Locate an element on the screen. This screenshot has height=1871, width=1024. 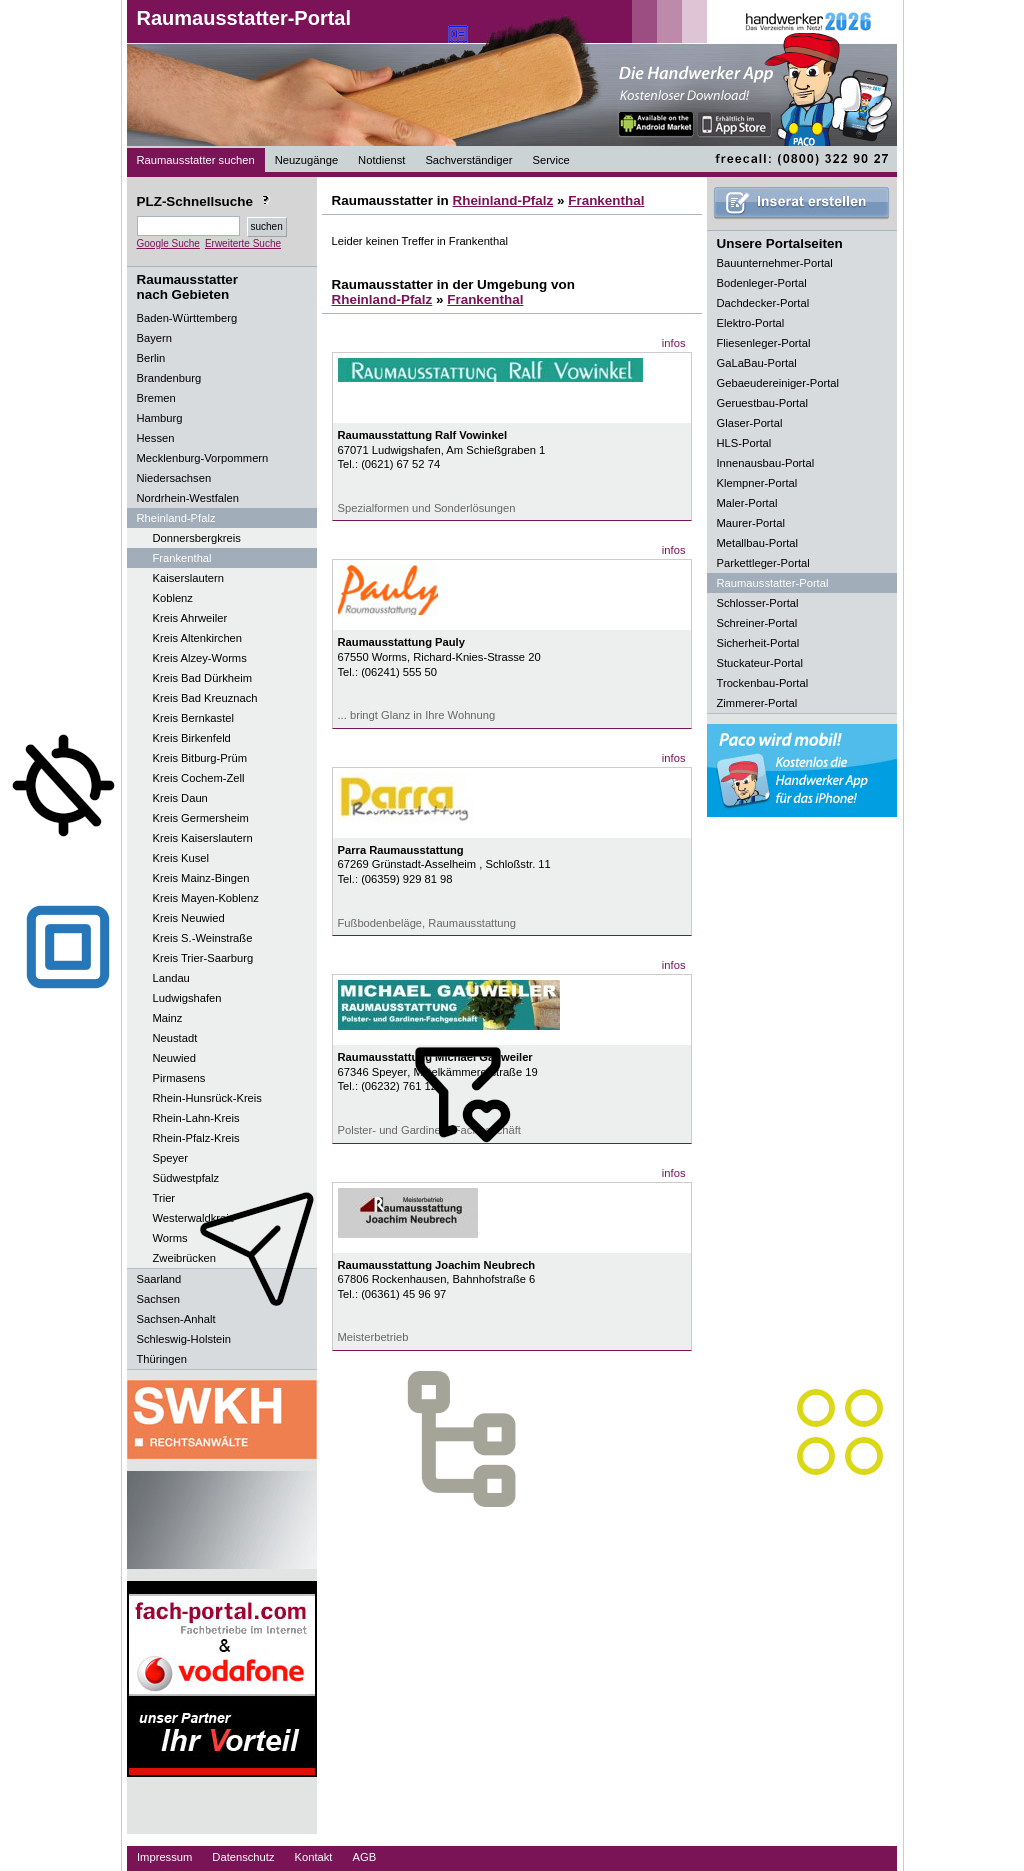
view hierarchical file or folder structure is located at coordinates (457, 1439).